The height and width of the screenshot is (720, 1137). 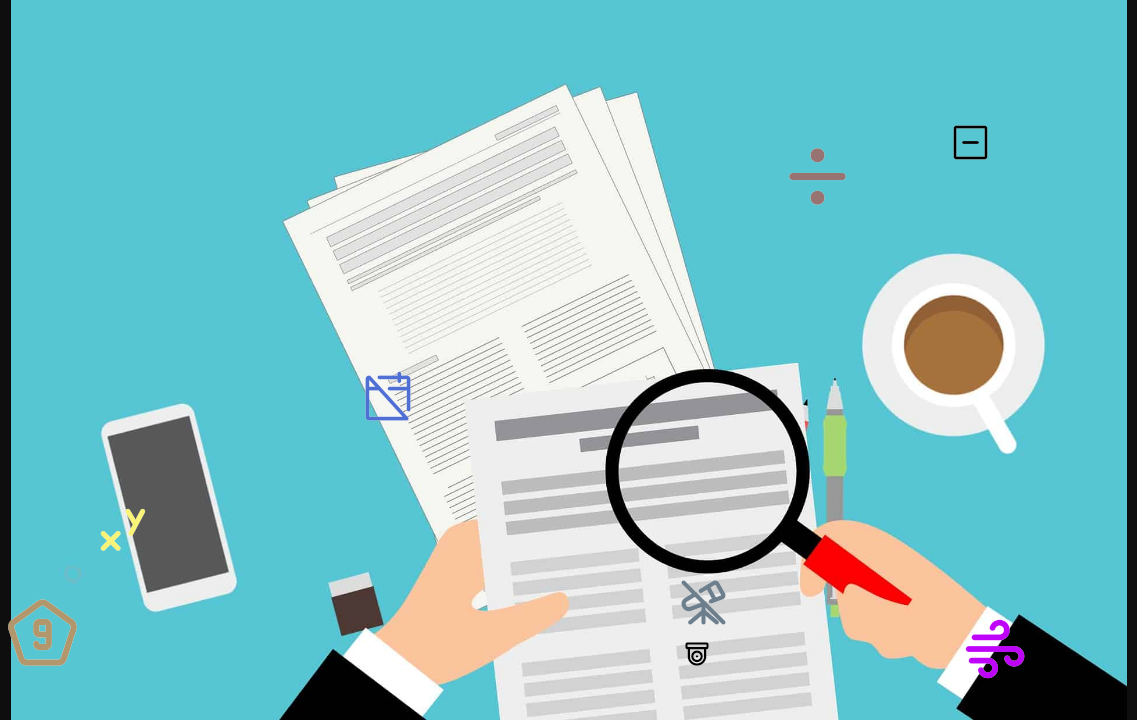 I want to click on indicates step 9 in a multi-step process, so click(x=42, y=634).